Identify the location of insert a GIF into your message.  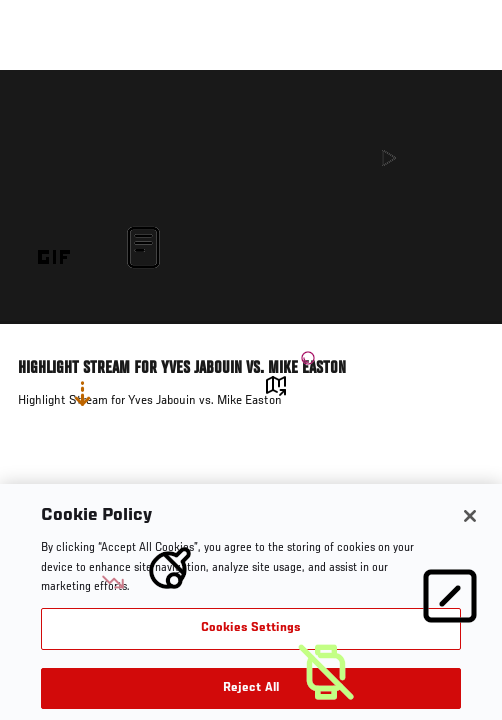
(54, 257).